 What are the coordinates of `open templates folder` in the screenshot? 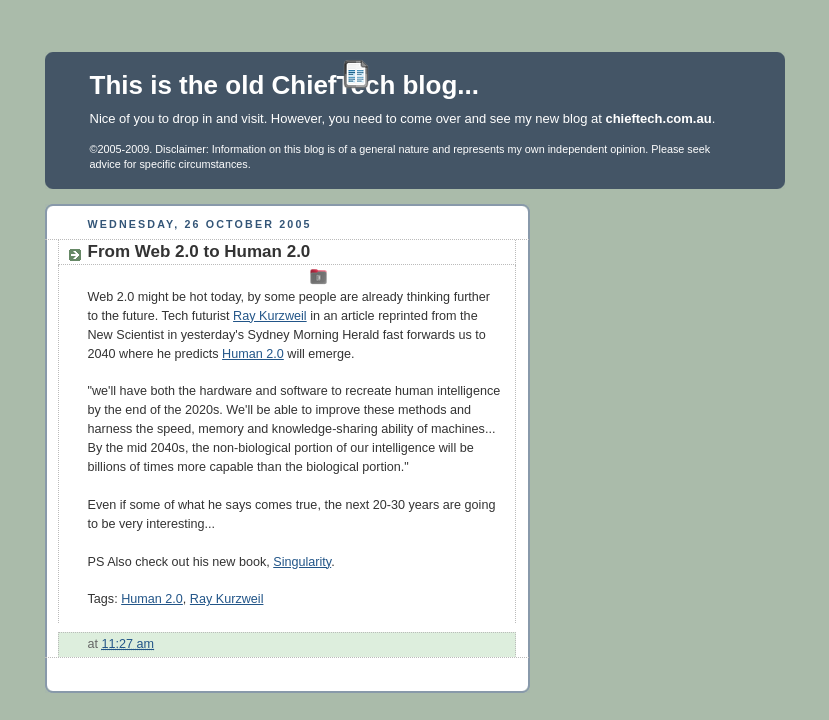 It's located at (318, 276).